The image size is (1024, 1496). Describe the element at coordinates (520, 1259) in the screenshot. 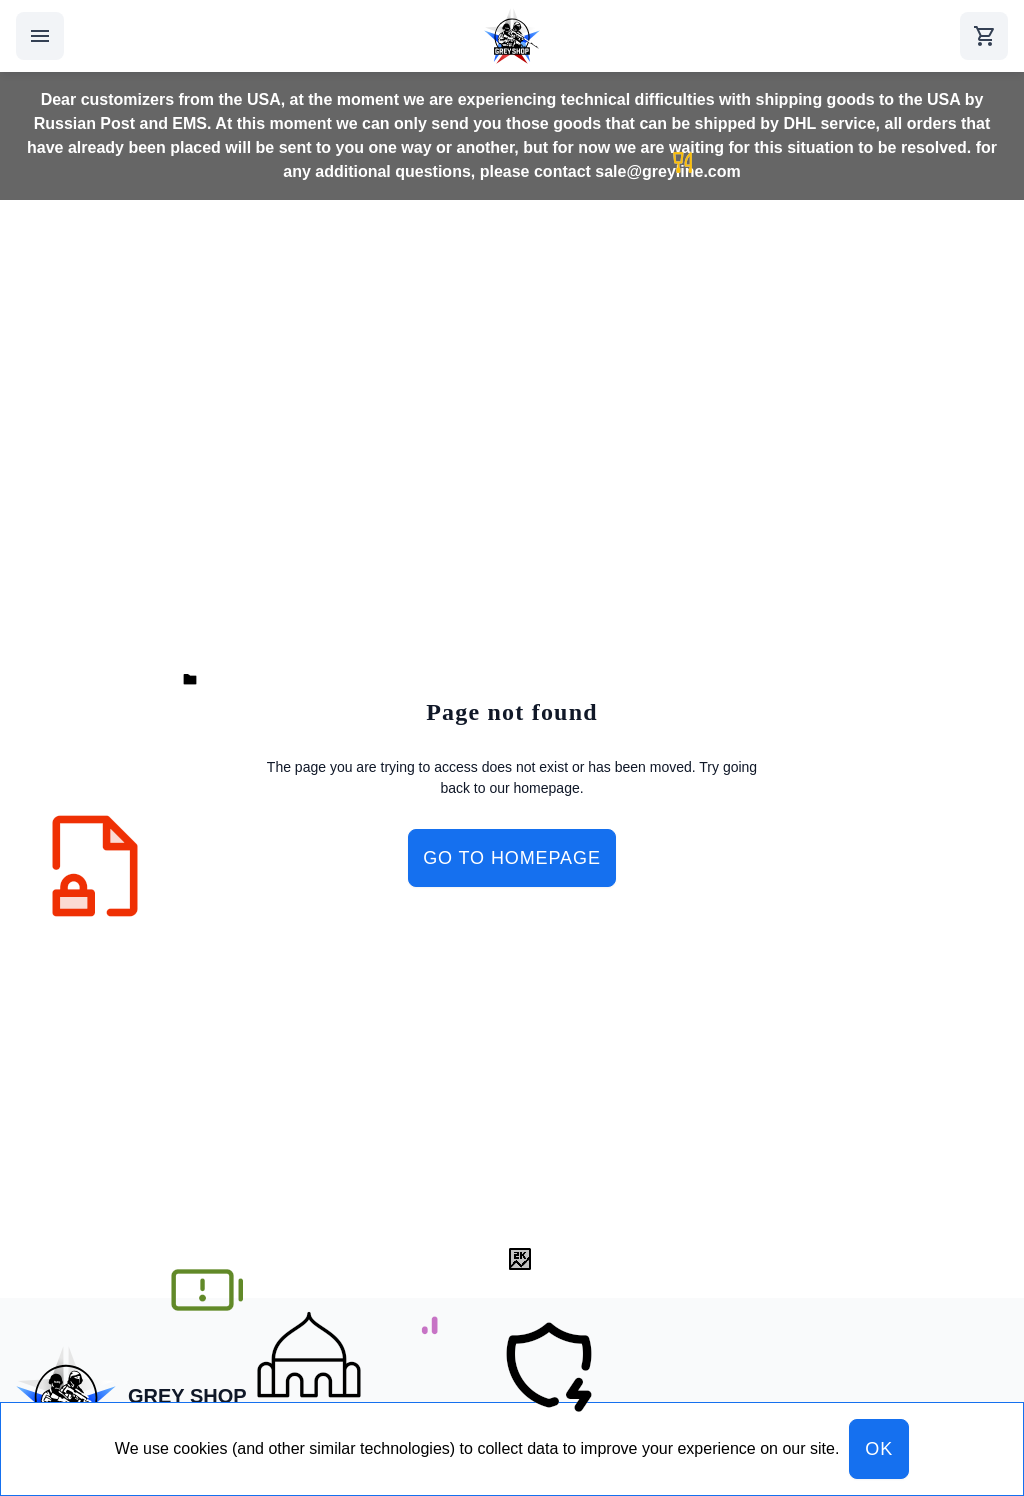

I see `view score or rating statistics` at that location.